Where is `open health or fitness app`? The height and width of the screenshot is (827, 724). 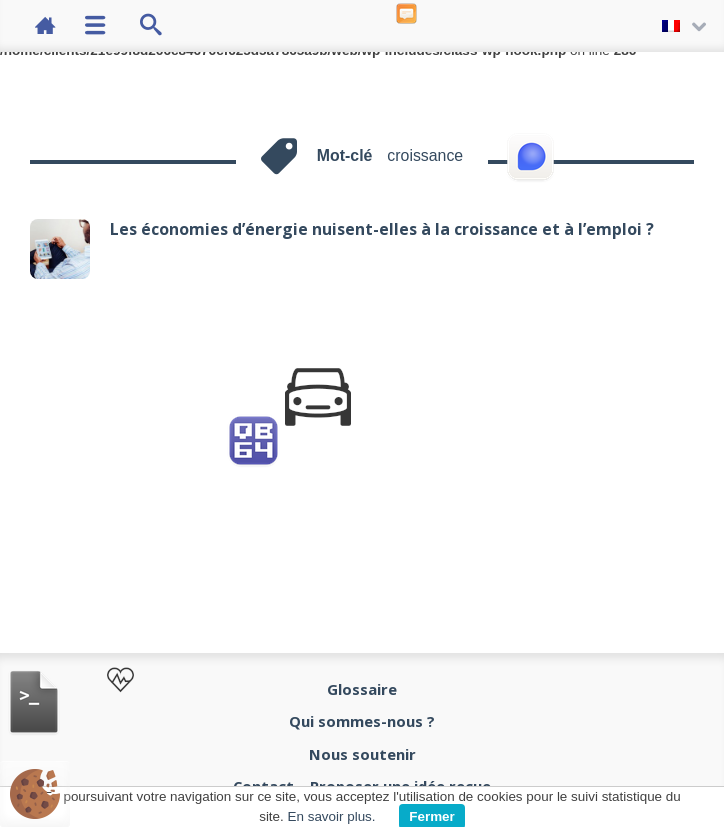 open health or fitness app is located at coordinates (120, 679).